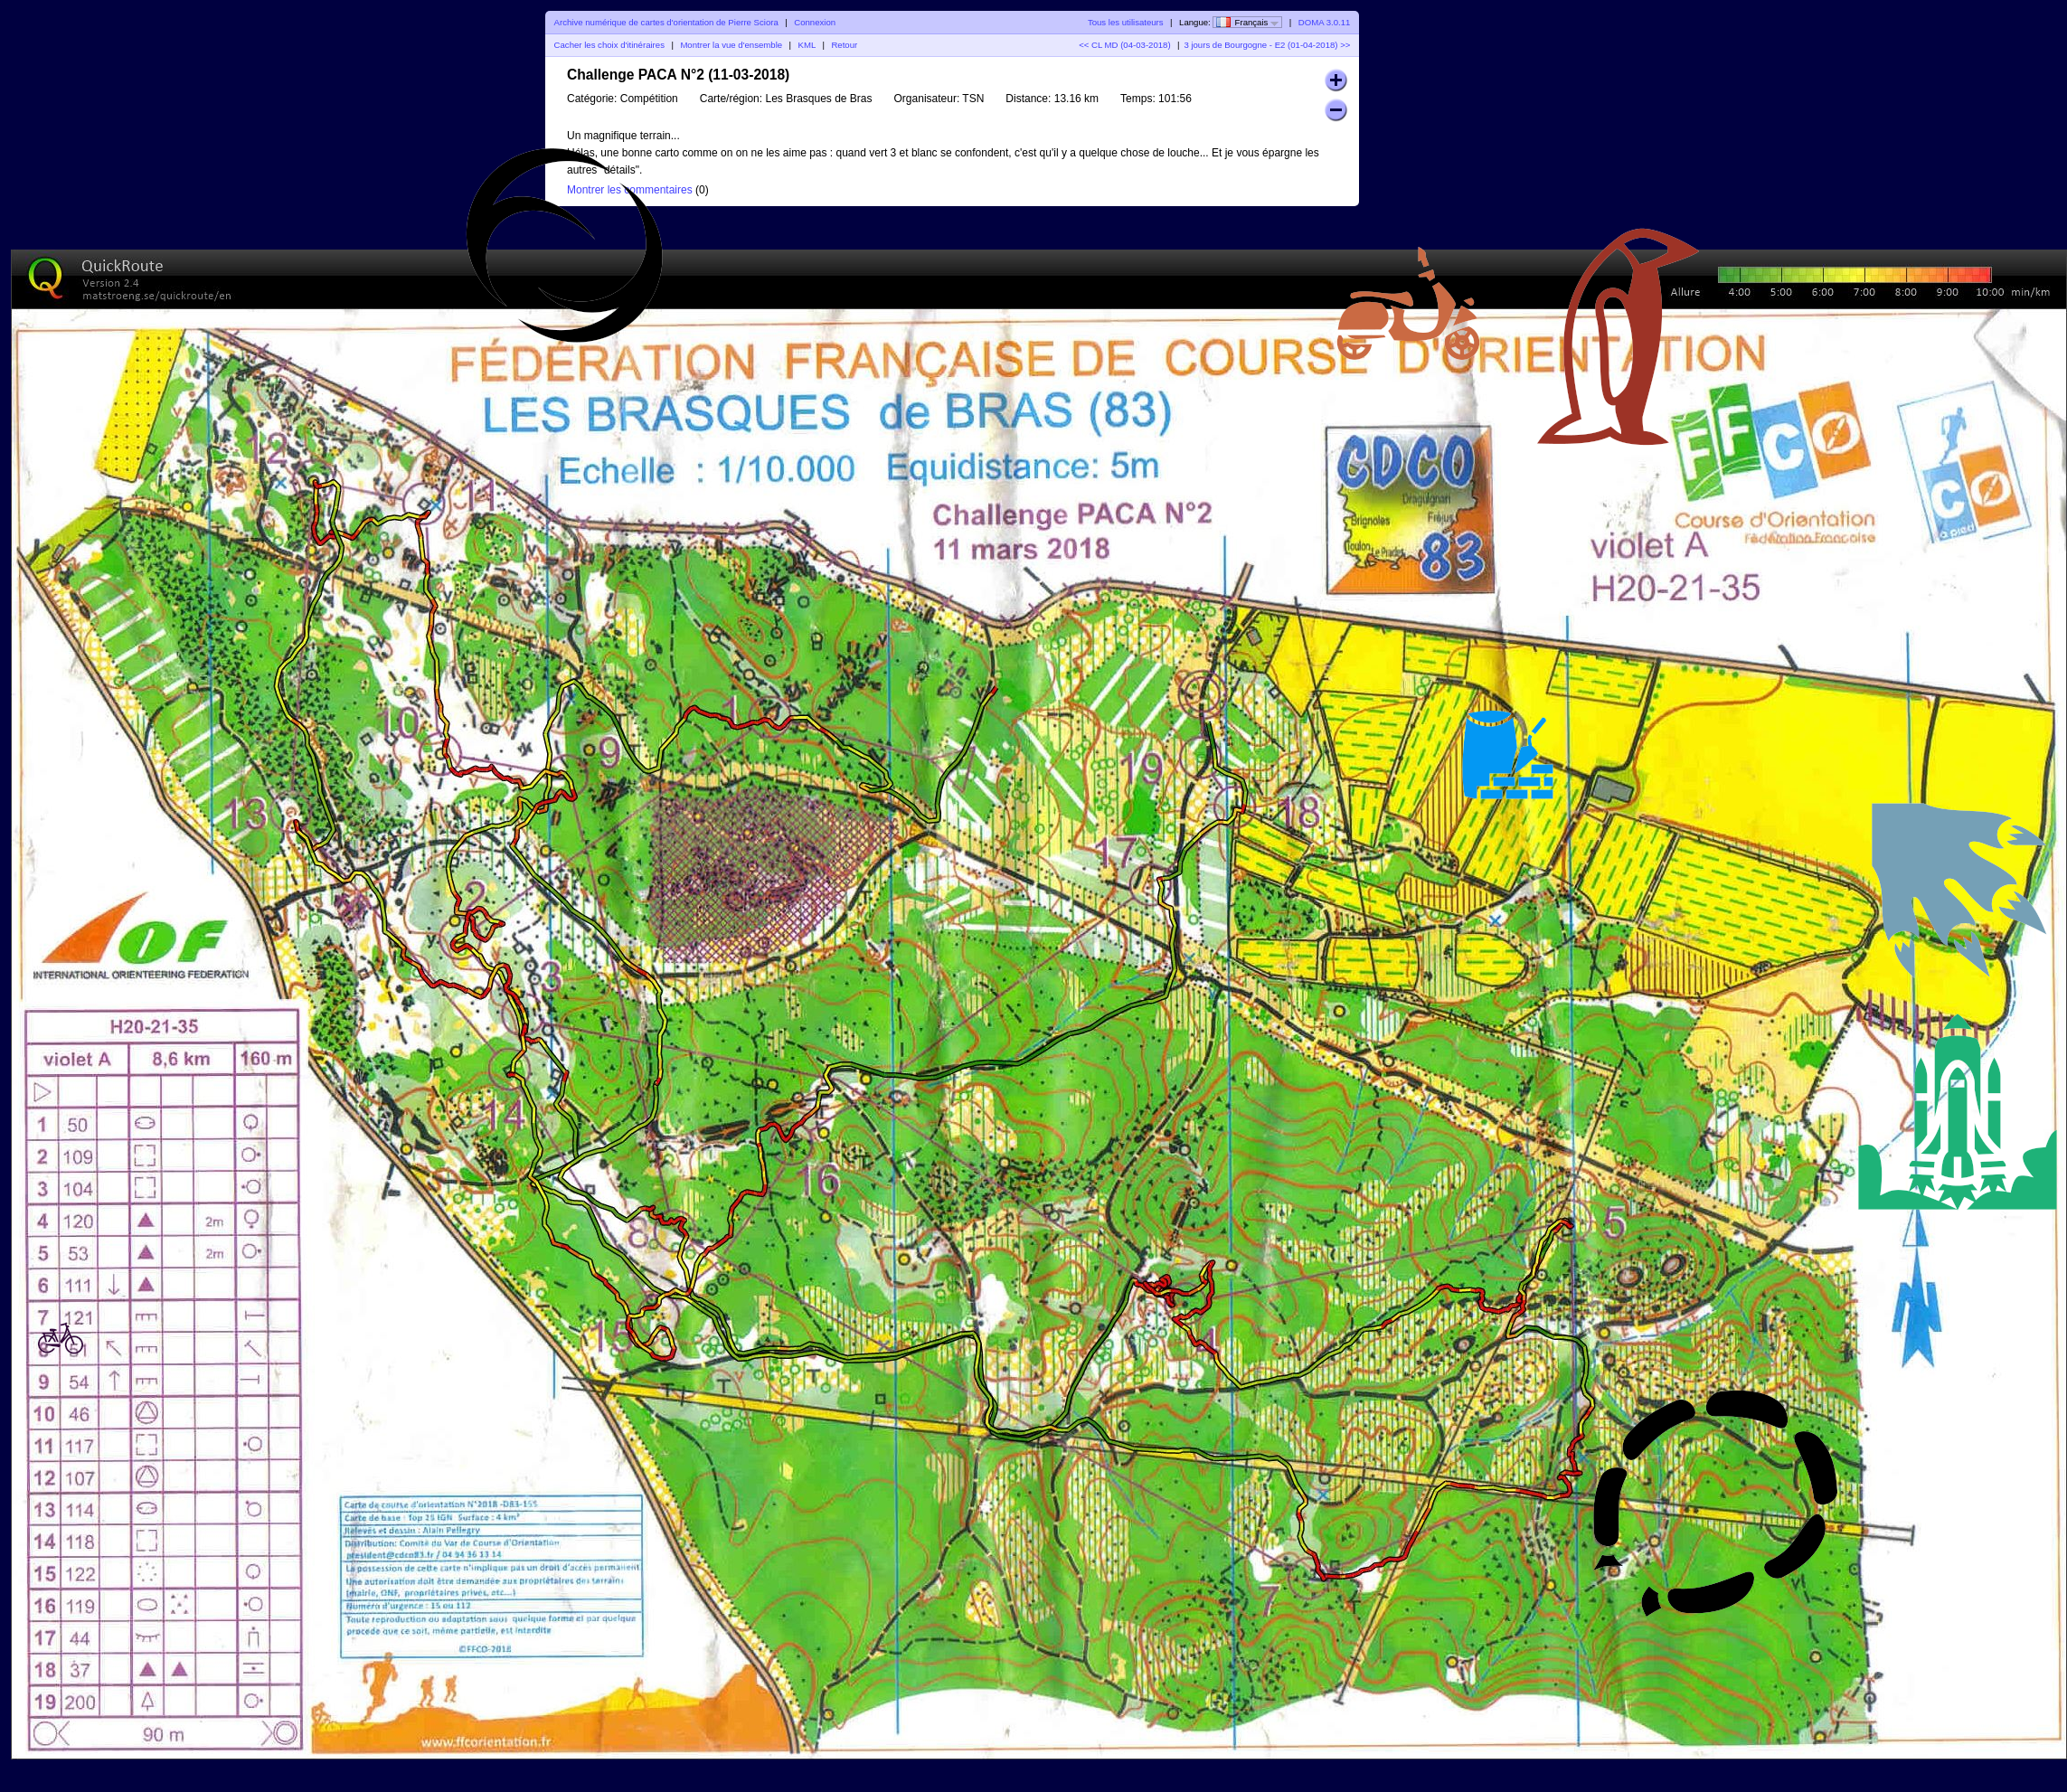  What do you see at coordinates (1618, 336) in the screenshot?
I see `penguin character or mascot icon` at bounding box center [1618, 336].